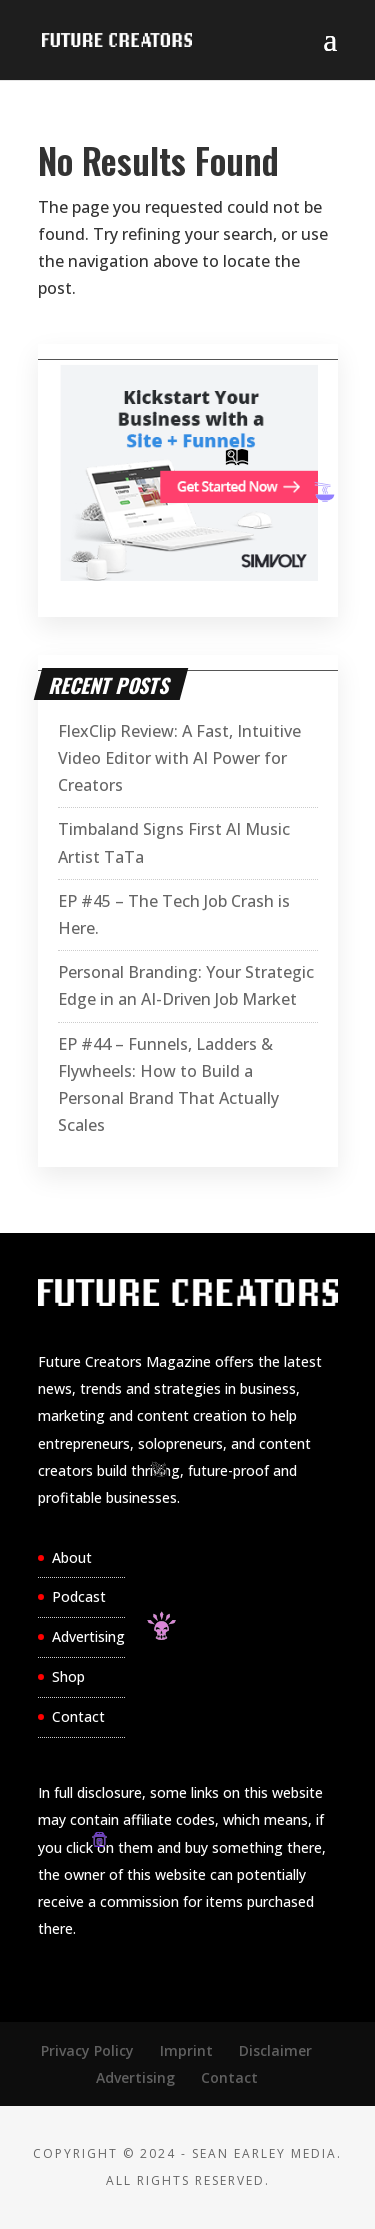  What do you see at coordinates (159, 1469) in the screenshot?
I see `activate armor-piercing attack ability` at bounding box center [159, 1469].